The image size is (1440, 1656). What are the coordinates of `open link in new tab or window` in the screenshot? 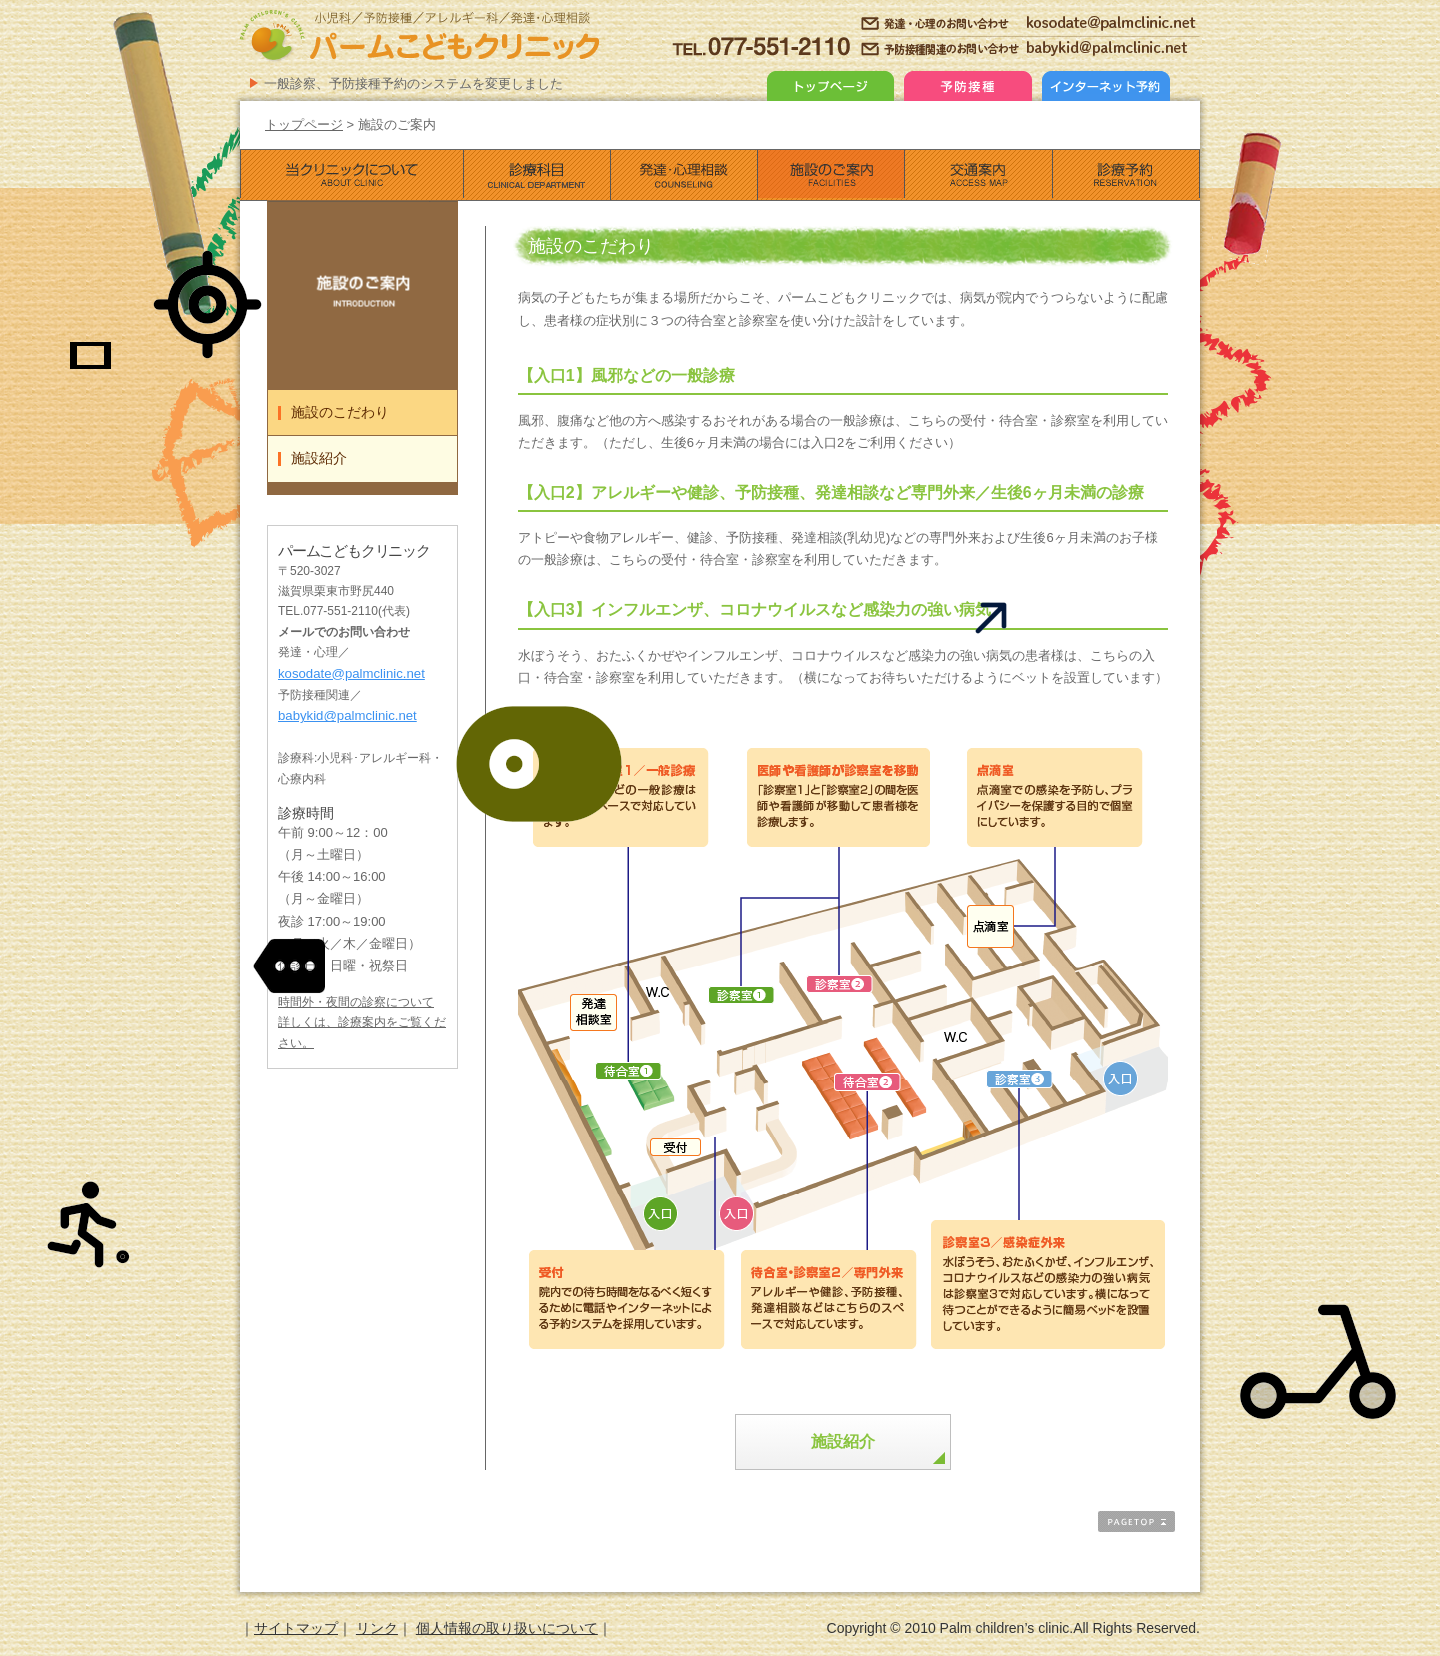 It's located at (991, 618).